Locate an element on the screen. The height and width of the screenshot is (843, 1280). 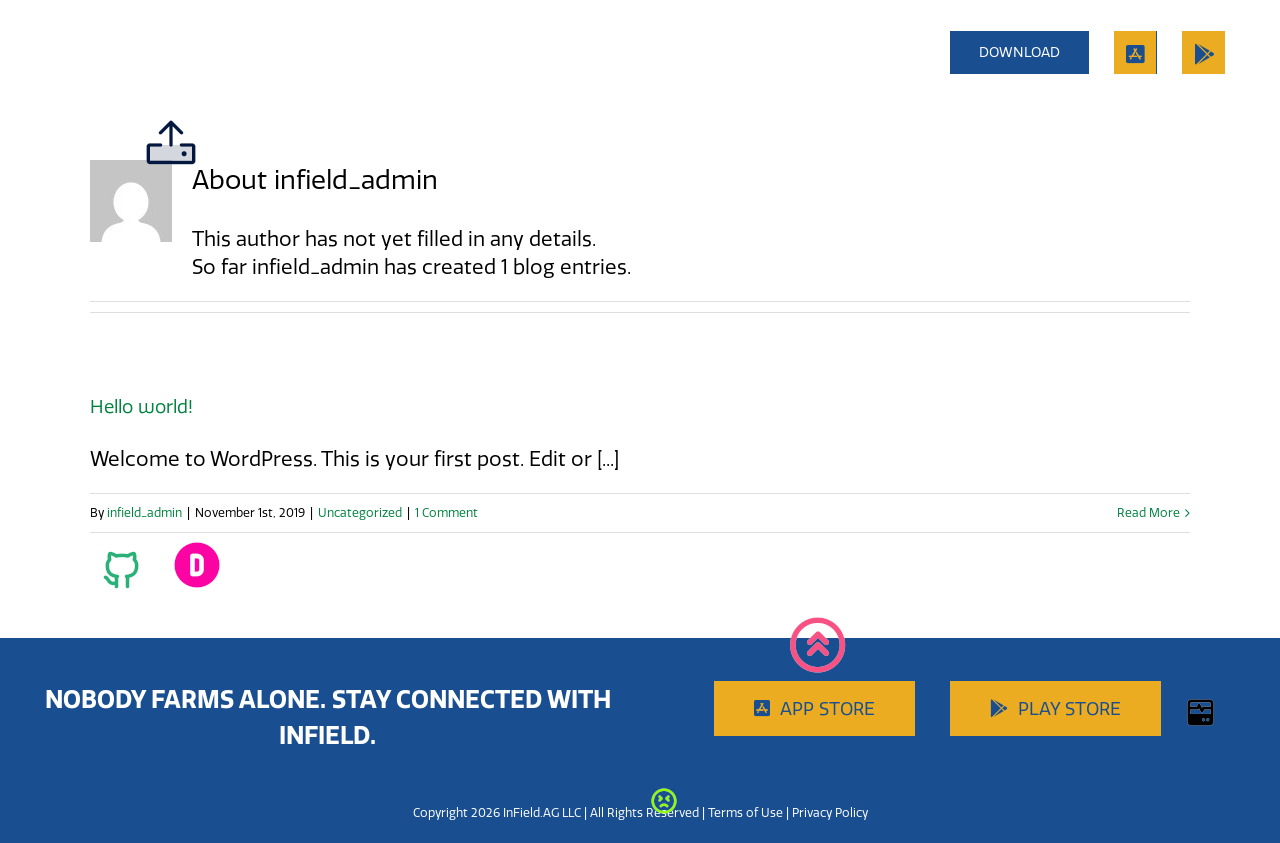
upload a file or document is located at coordinates (171, 145).